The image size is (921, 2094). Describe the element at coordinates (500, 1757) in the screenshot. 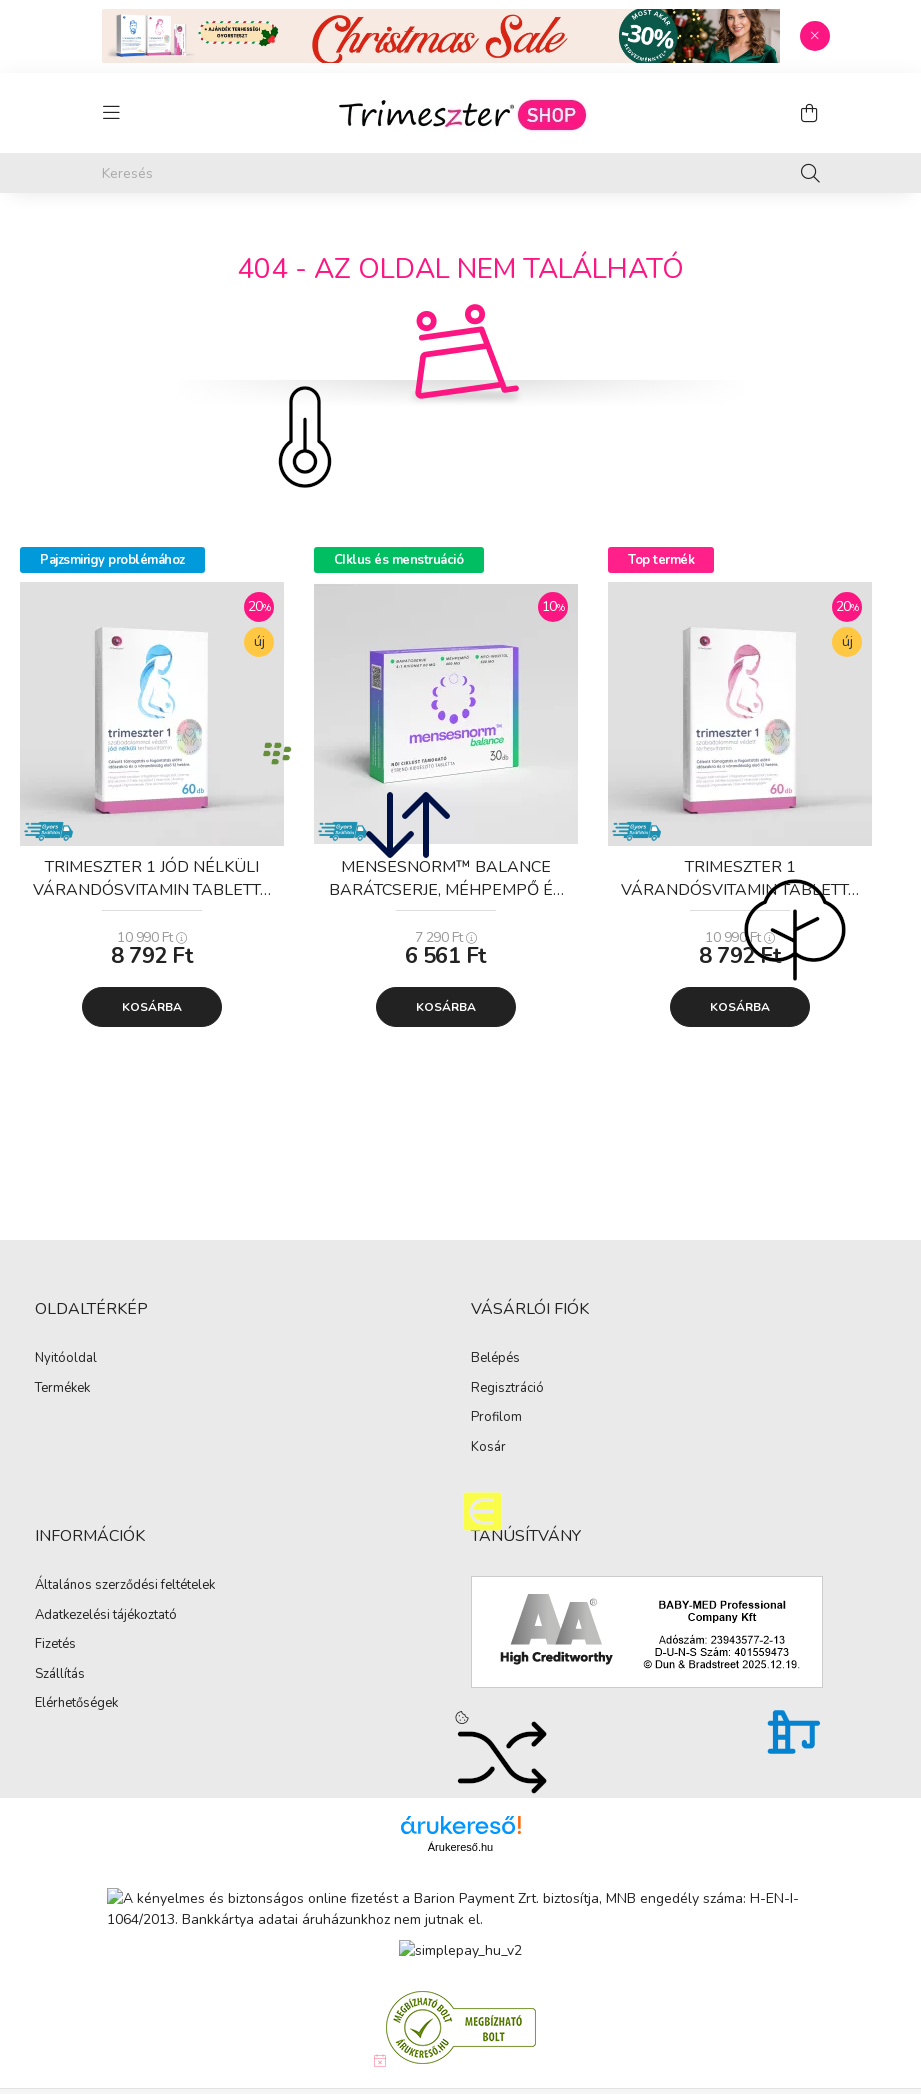

I see `shuffle playlist or queue order` at that location.